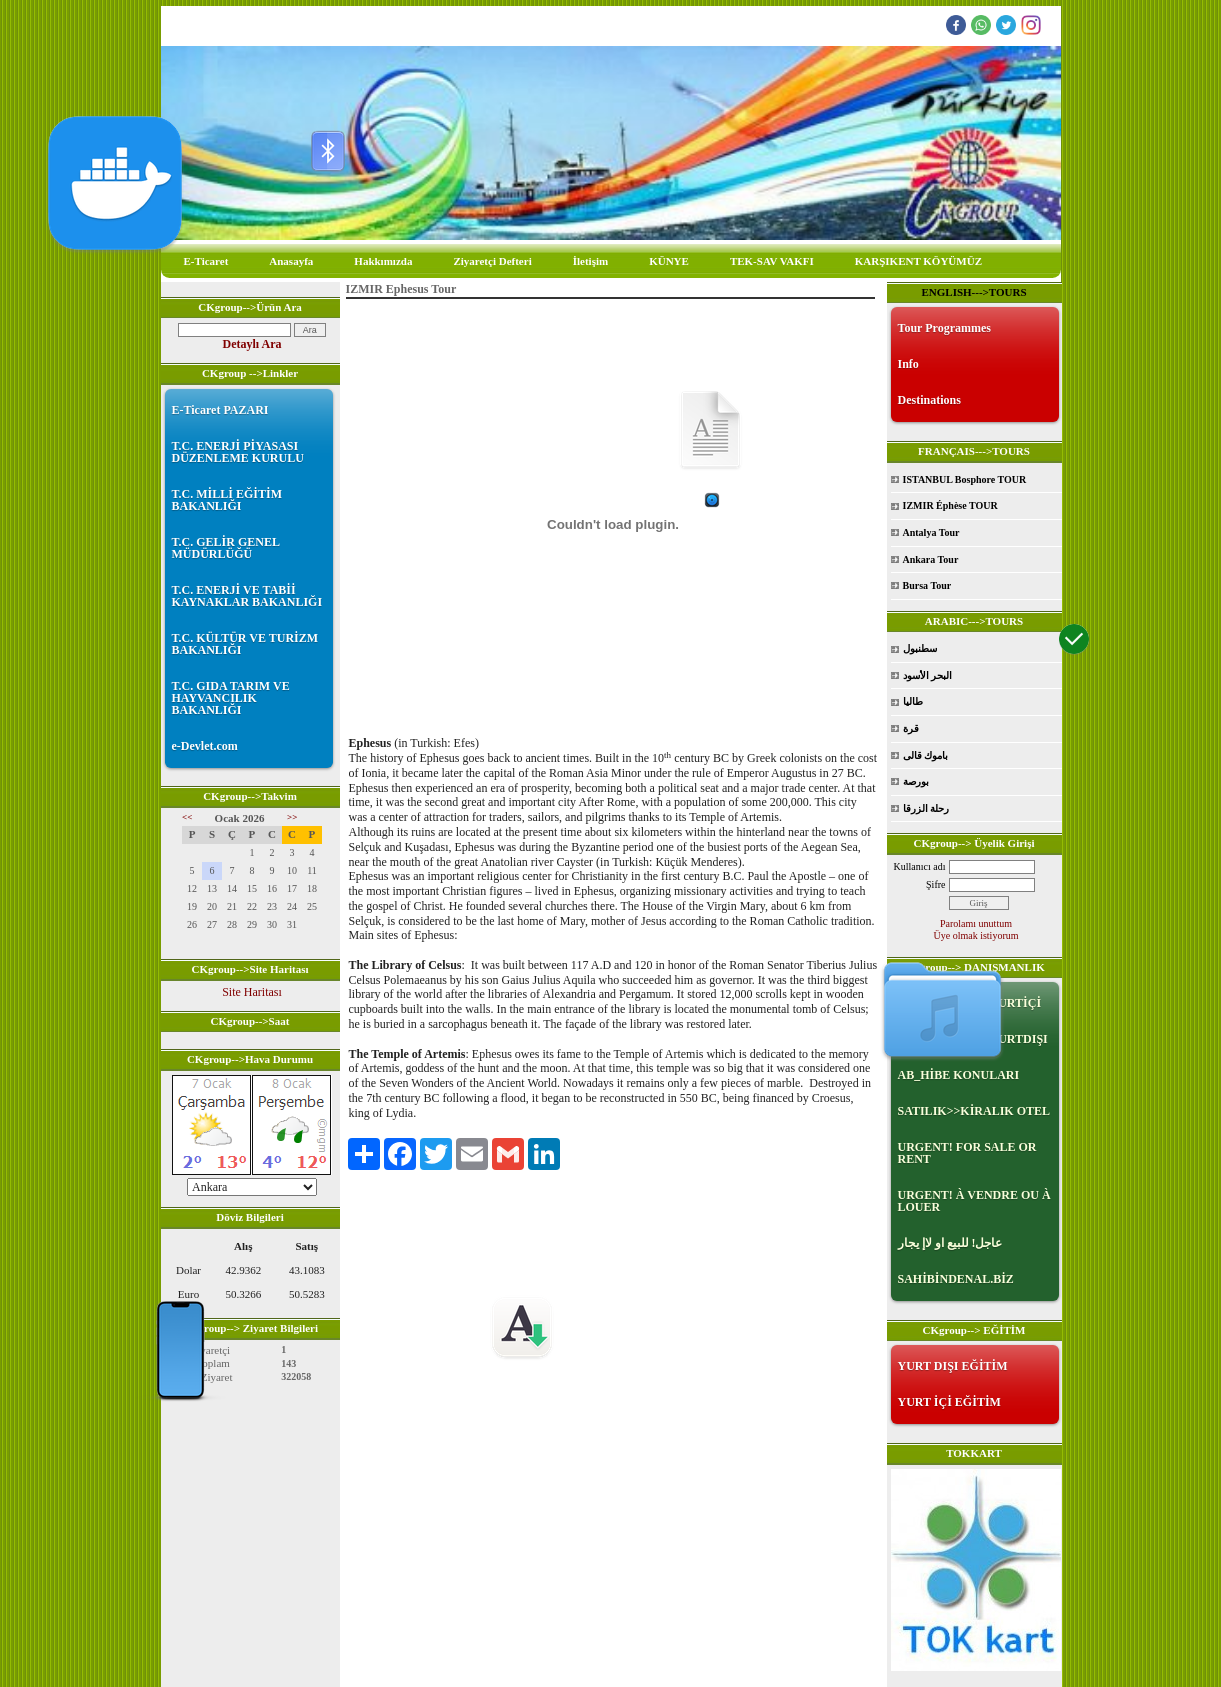  What do you see at coordinates (710, 430) in the screenshot?
I see `a rich text format document file` at bounding box center [710, 430].